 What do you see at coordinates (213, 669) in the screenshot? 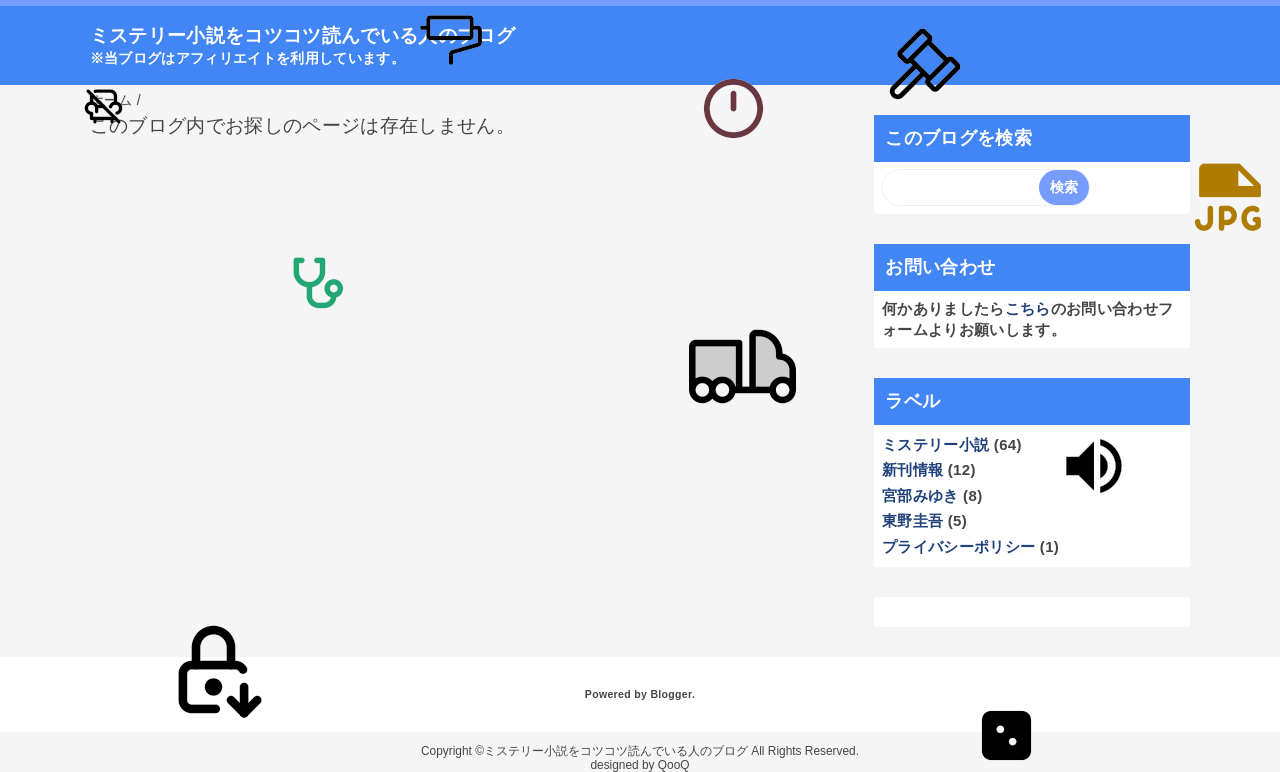
I see `download secure or encrypted content` at bounding box center [213, 669].